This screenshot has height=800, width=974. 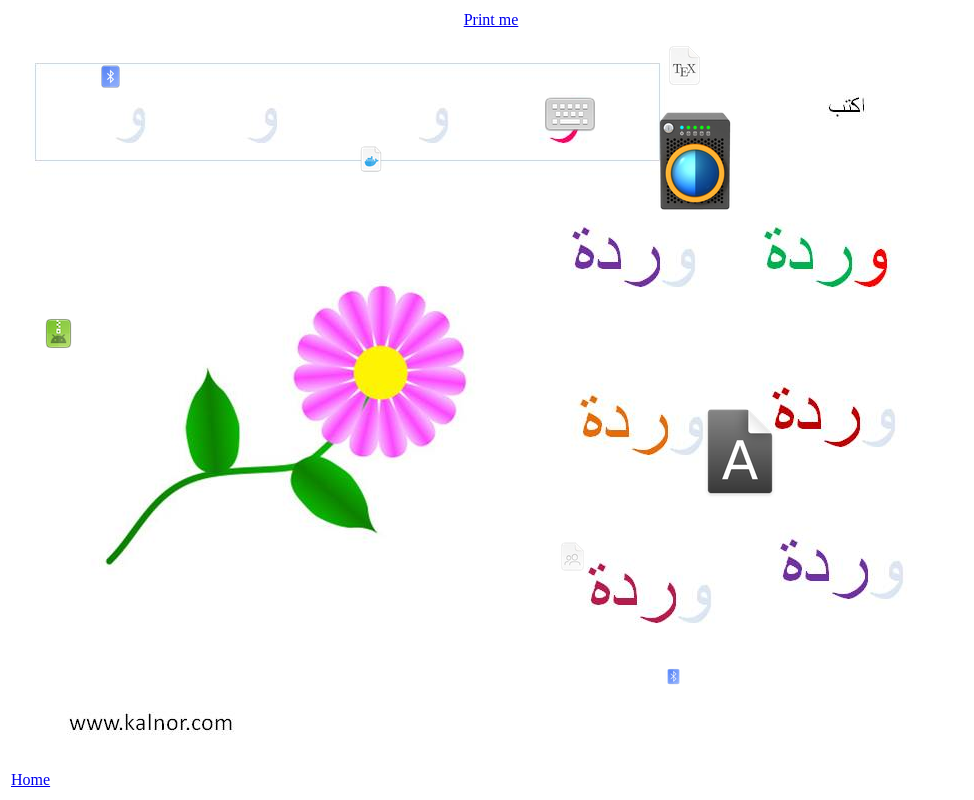 What do you see at coordinates (570, 114) in the screenshot?
I see `open keyboard settings` at bounding box center [570, 114].